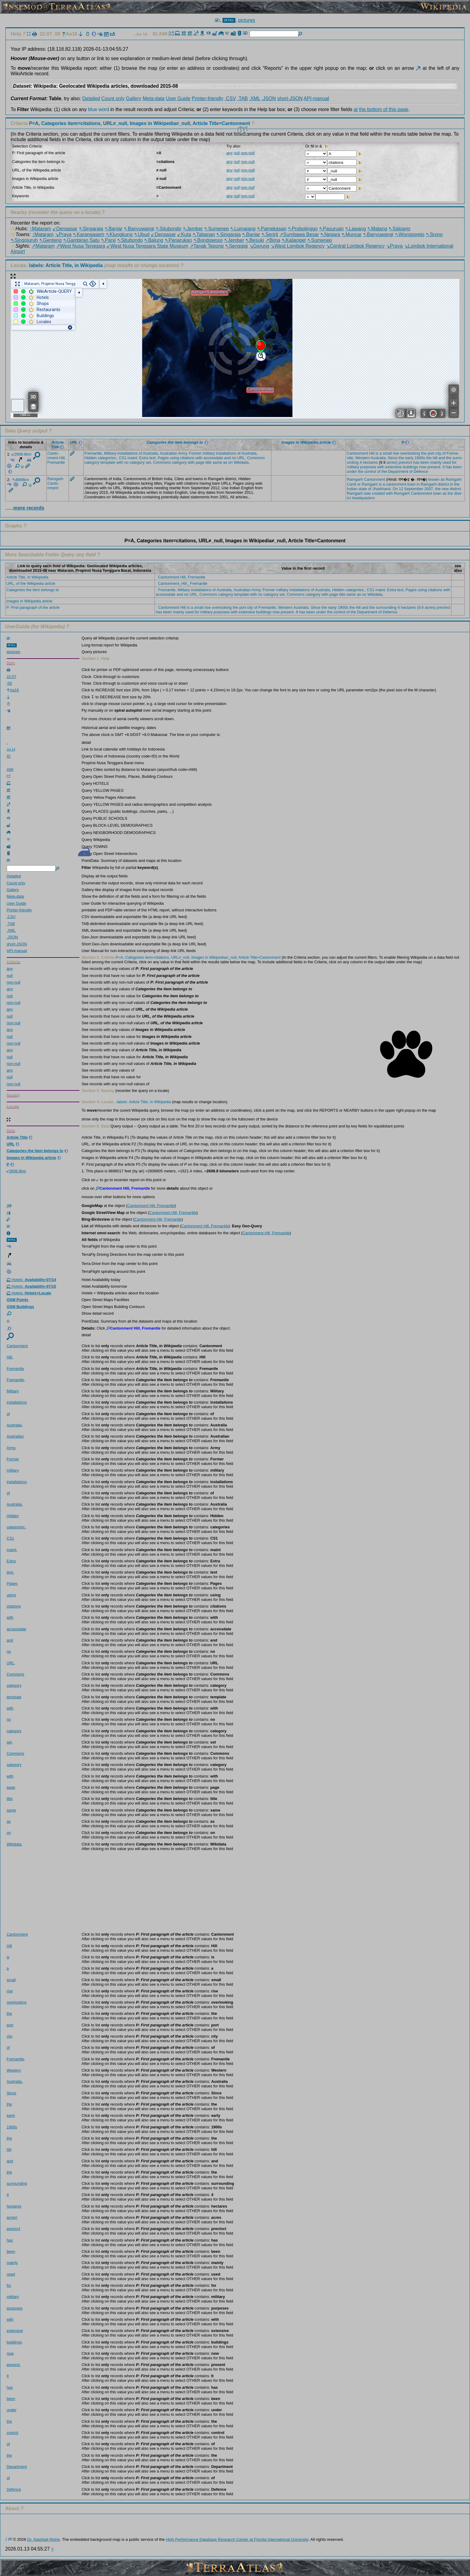  Describe the element at coordinates (406, 1054) in the screenshot. I see `access pet-related features or settings` at that location.